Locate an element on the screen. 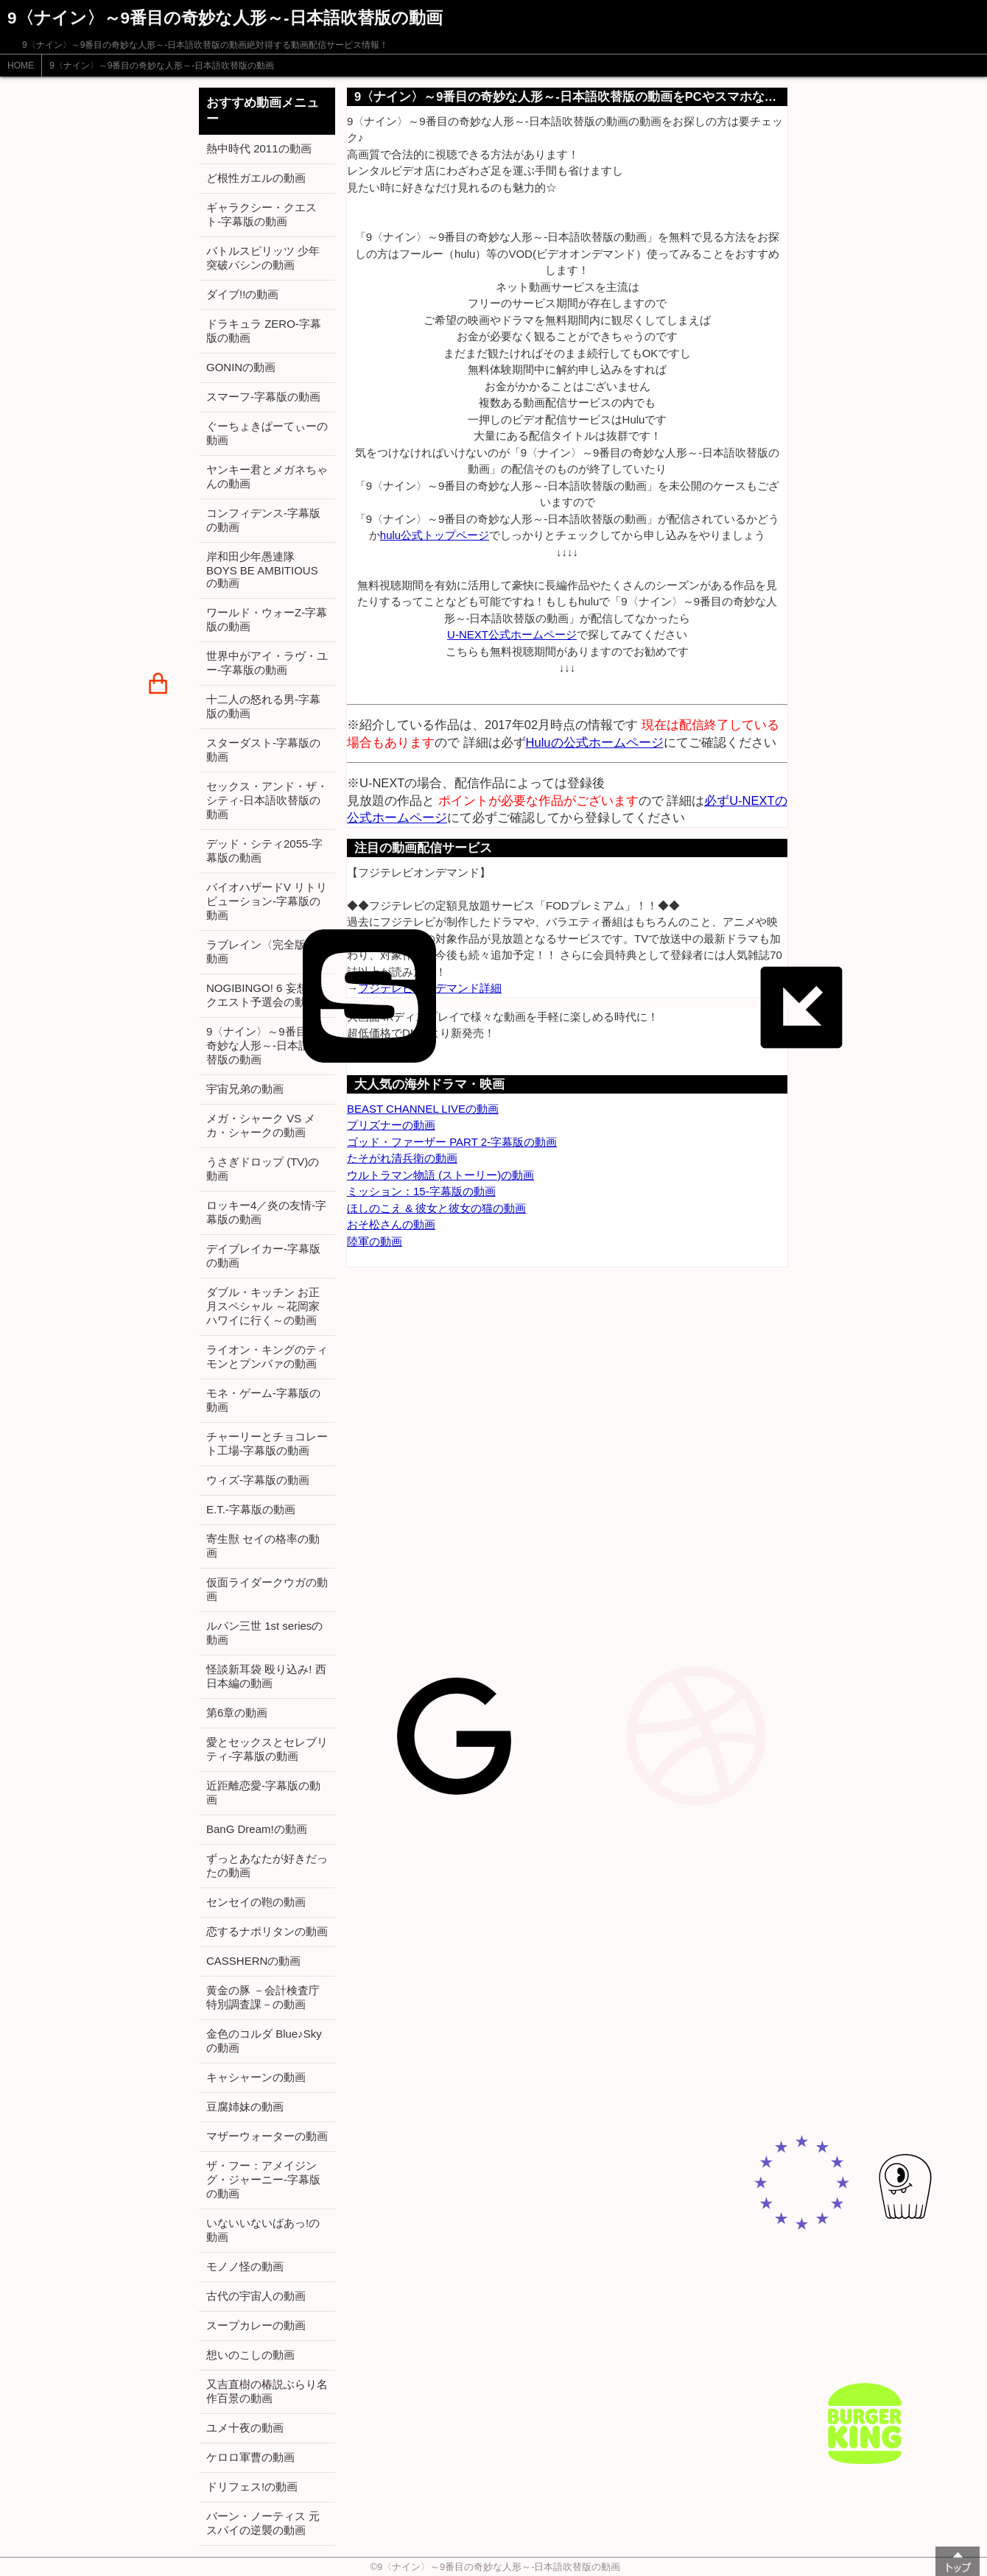  open the Simkl app is located at coordinates (369, 996).